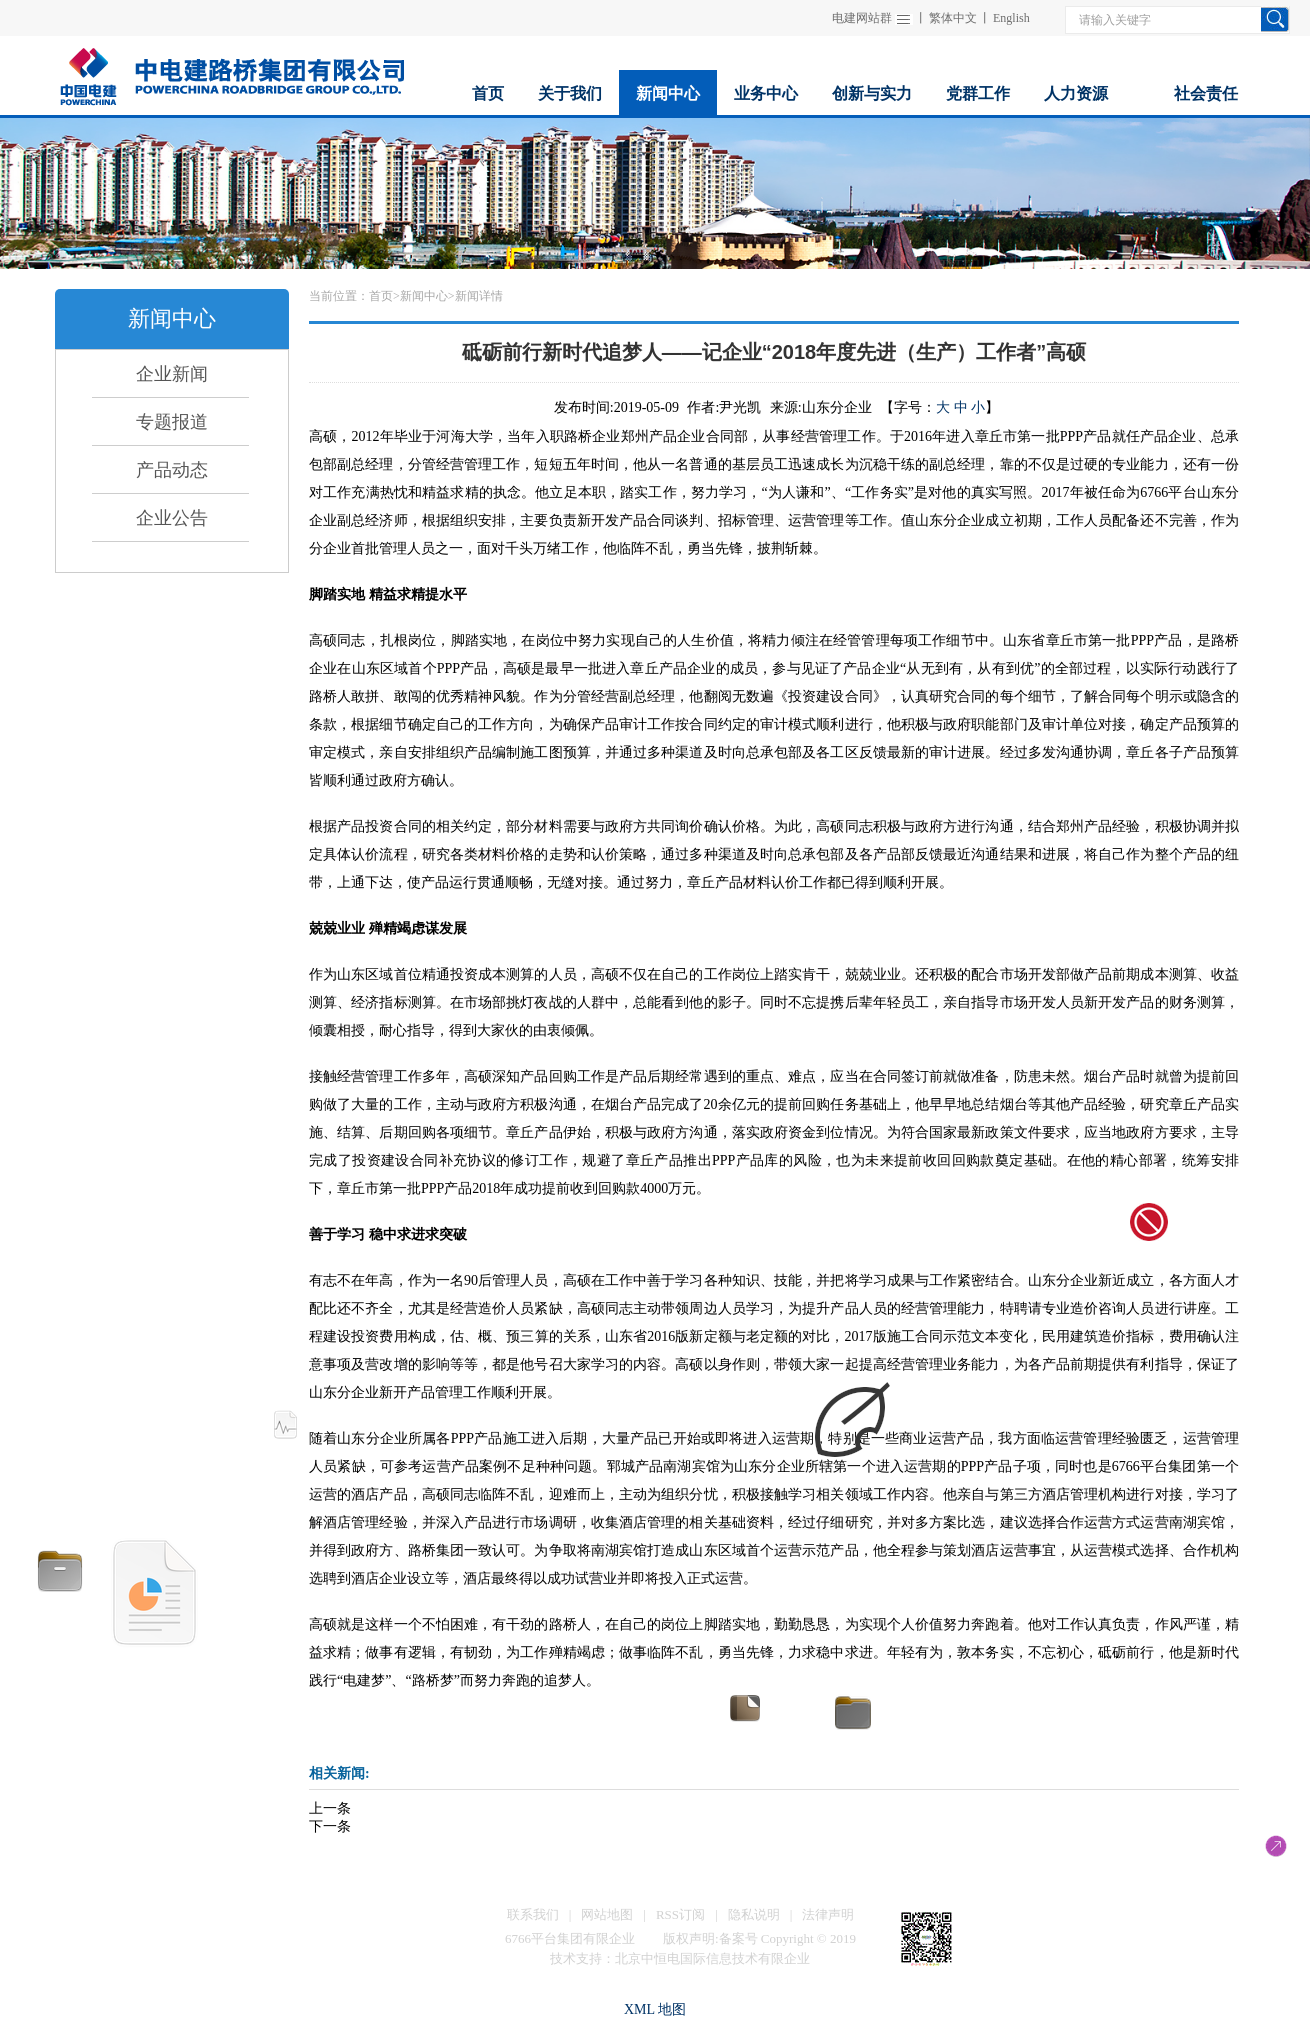 This screenshot has height=2029, width=1310. What do you see at coordinates (850, 1422) in the screenshot?
I see `access nature and plant emoji category` at bounding box center [850, 1422].